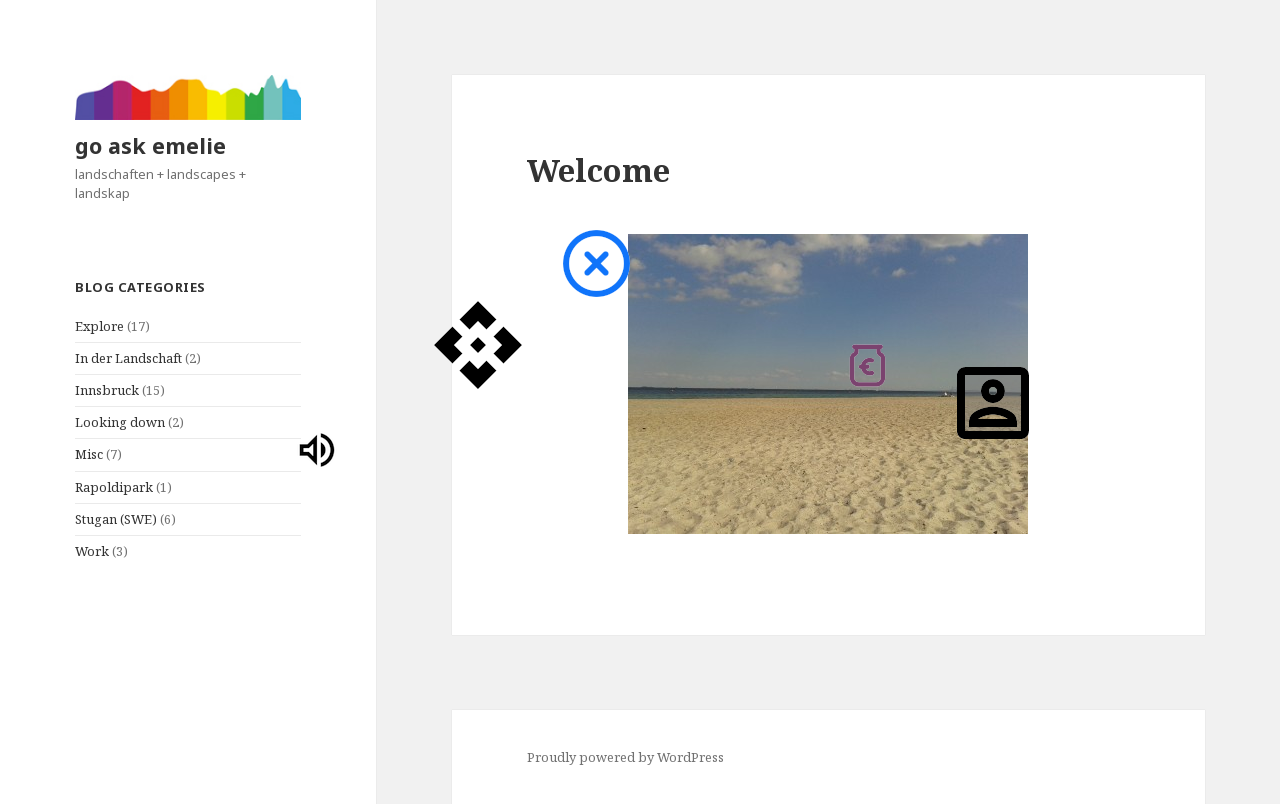  I want to click on access your account or profile settings, so click(993, 403).